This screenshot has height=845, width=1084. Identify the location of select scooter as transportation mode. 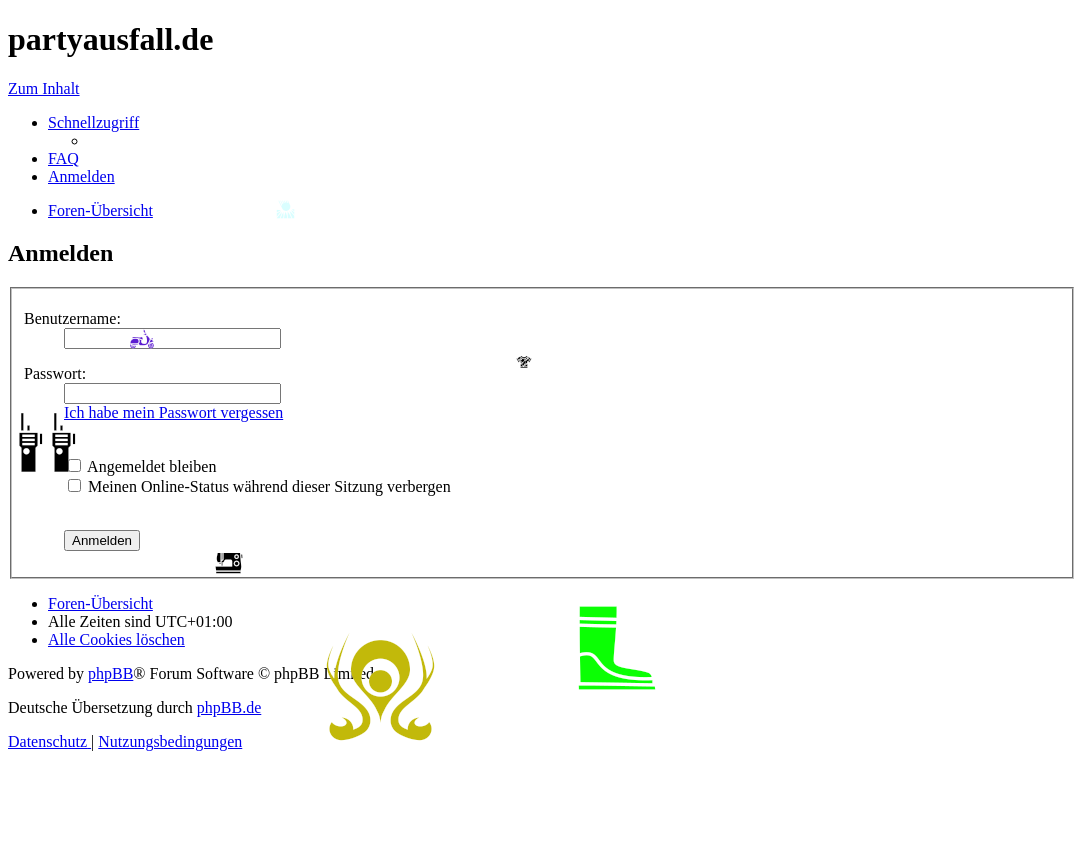
(142, 339).